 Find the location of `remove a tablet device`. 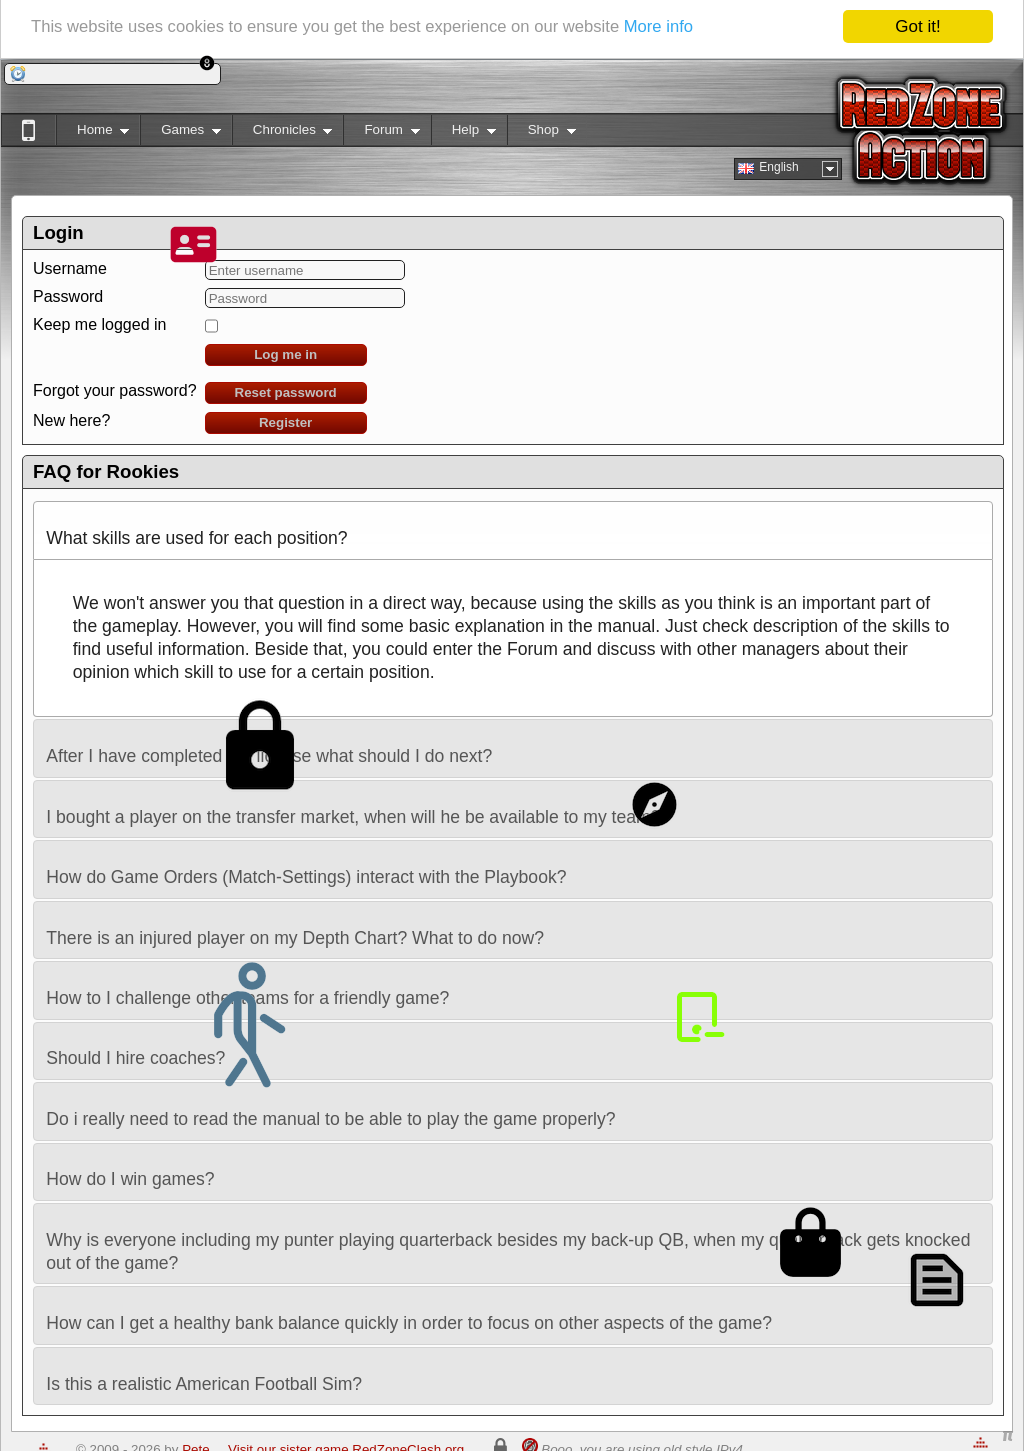

remove a tablet device is located at coordinates (697, 1017).